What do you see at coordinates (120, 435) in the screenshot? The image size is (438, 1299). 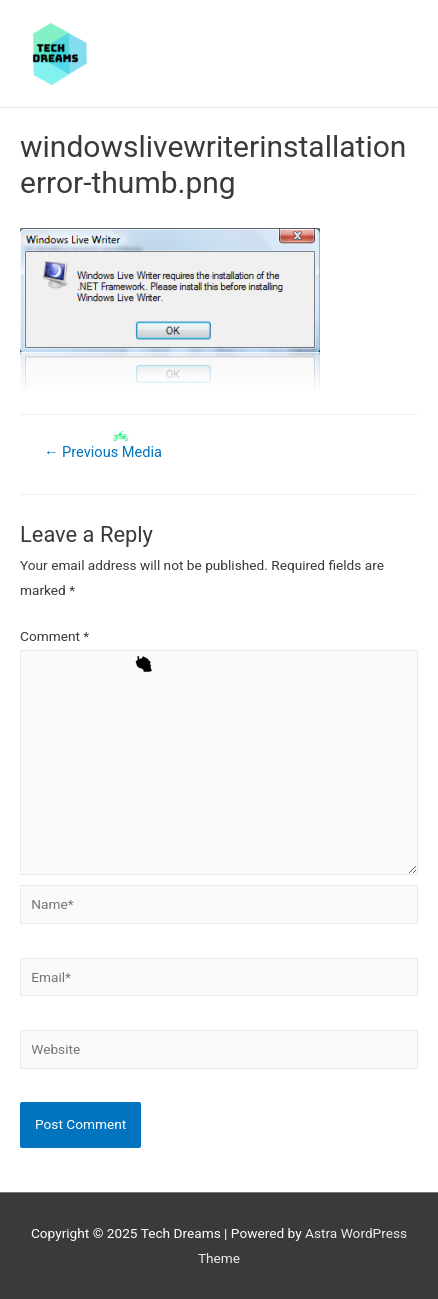 I see `select motorcycle or racing bike vehicle` at bounding box center [120, 435].